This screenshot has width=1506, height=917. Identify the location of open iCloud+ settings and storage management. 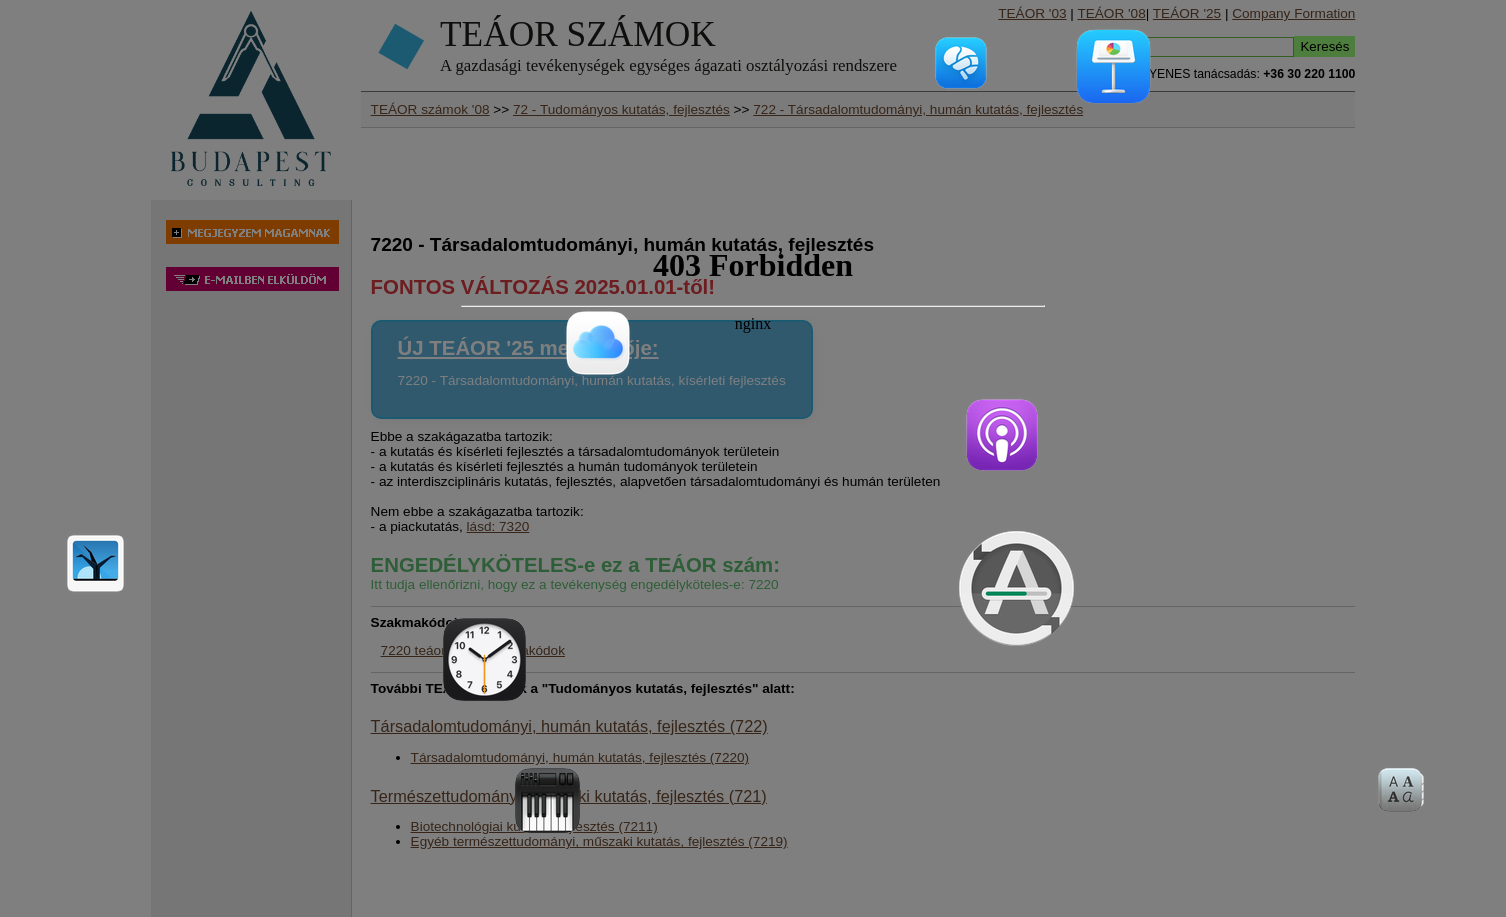
(598, 343).